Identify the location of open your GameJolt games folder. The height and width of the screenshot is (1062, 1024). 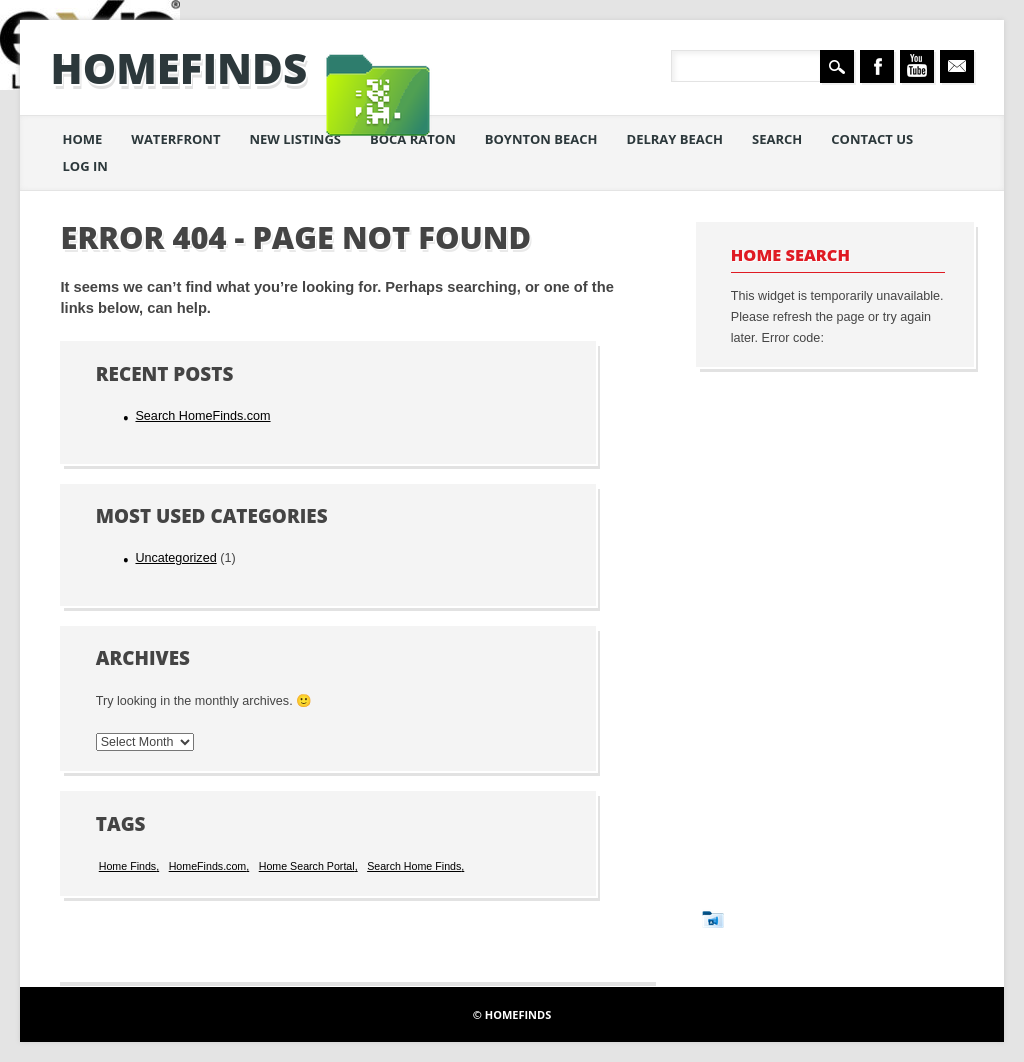
(378, 98).